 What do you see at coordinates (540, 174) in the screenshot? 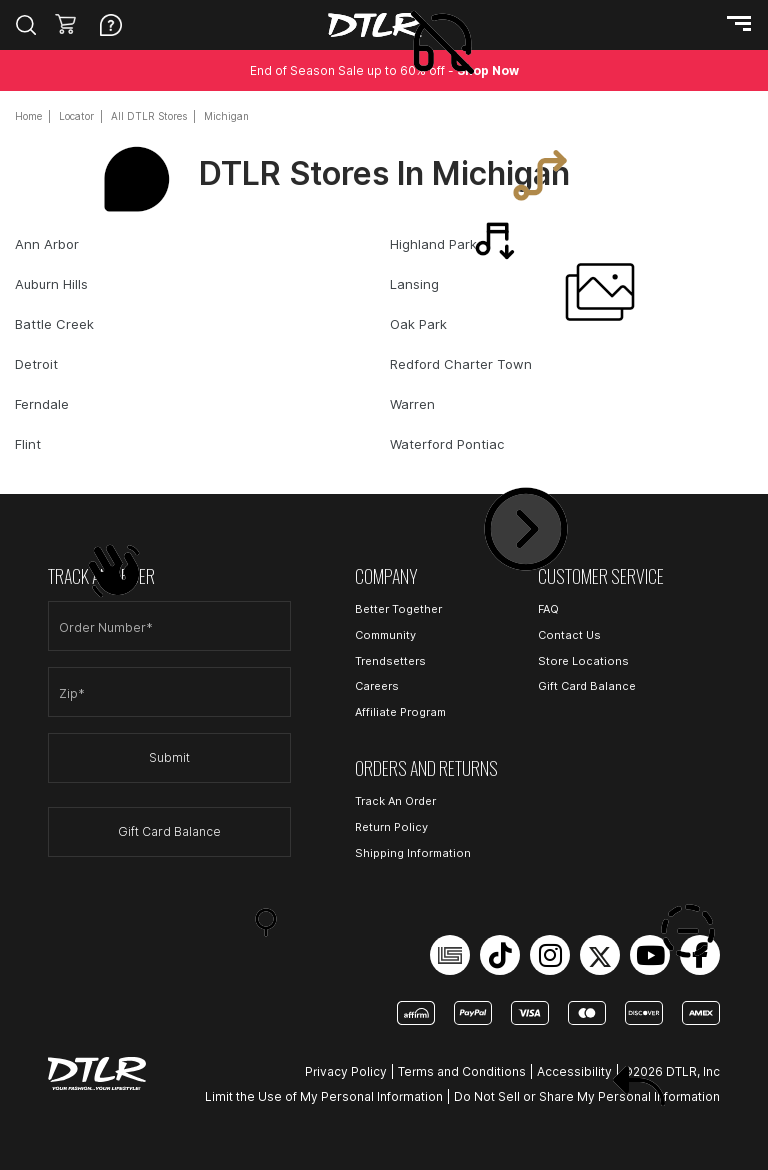
I see `follow a guided path or tutorial` at bounding box center [540, 174].